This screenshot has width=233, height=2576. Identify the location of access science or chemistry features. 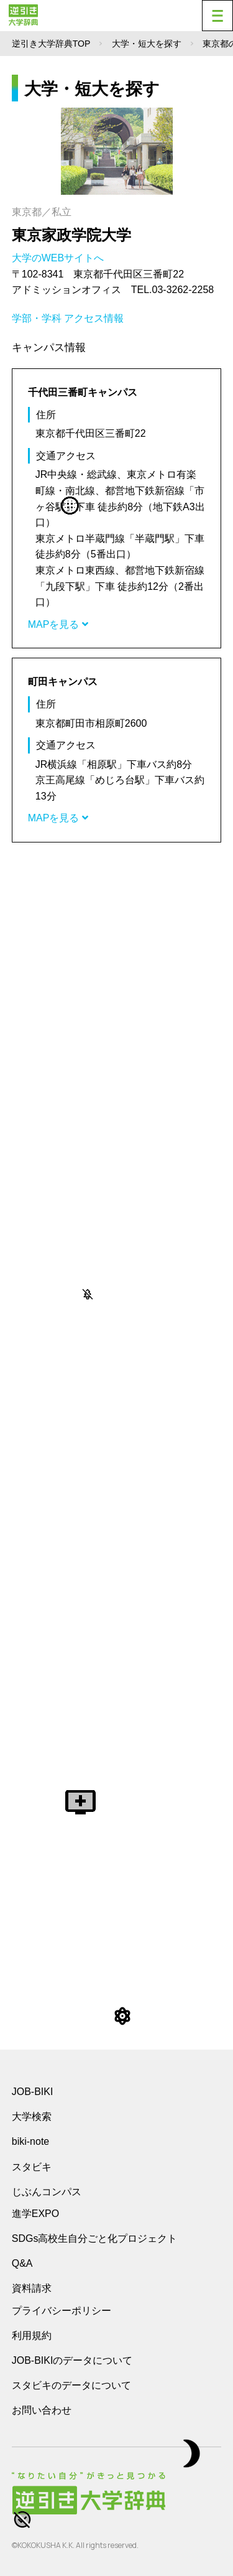
(122, 2016).